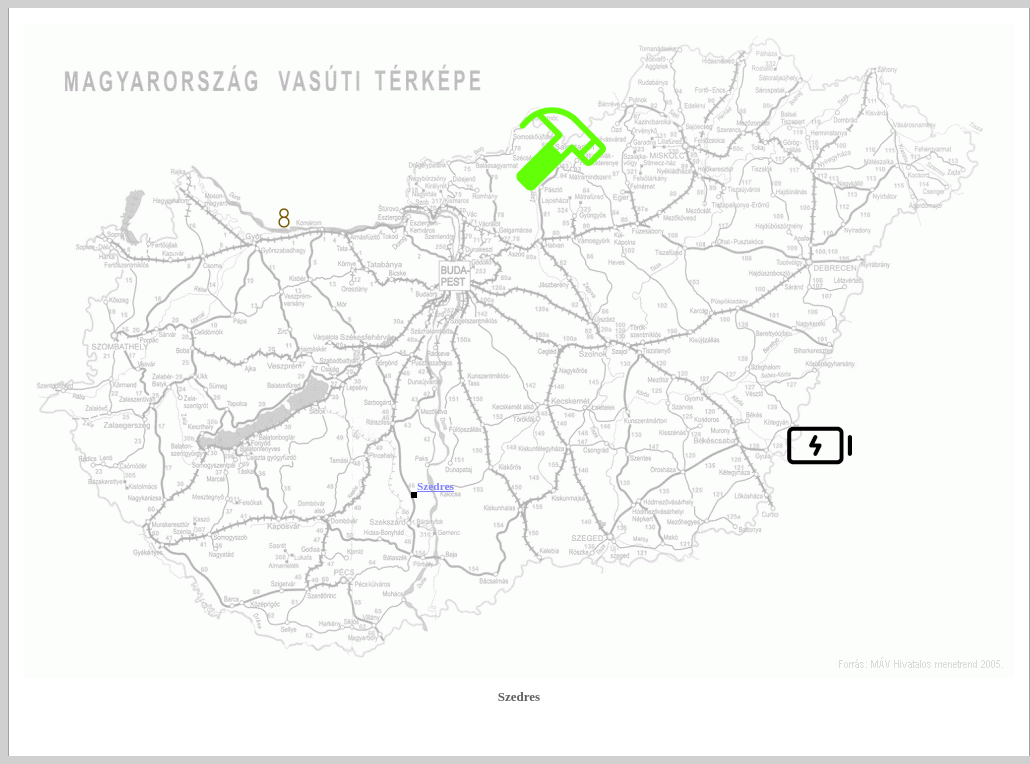  What do you see at coordinates (818, 445) in the screenshot?
I see `indicates device is currently charging` at bounding box center [818, 445].